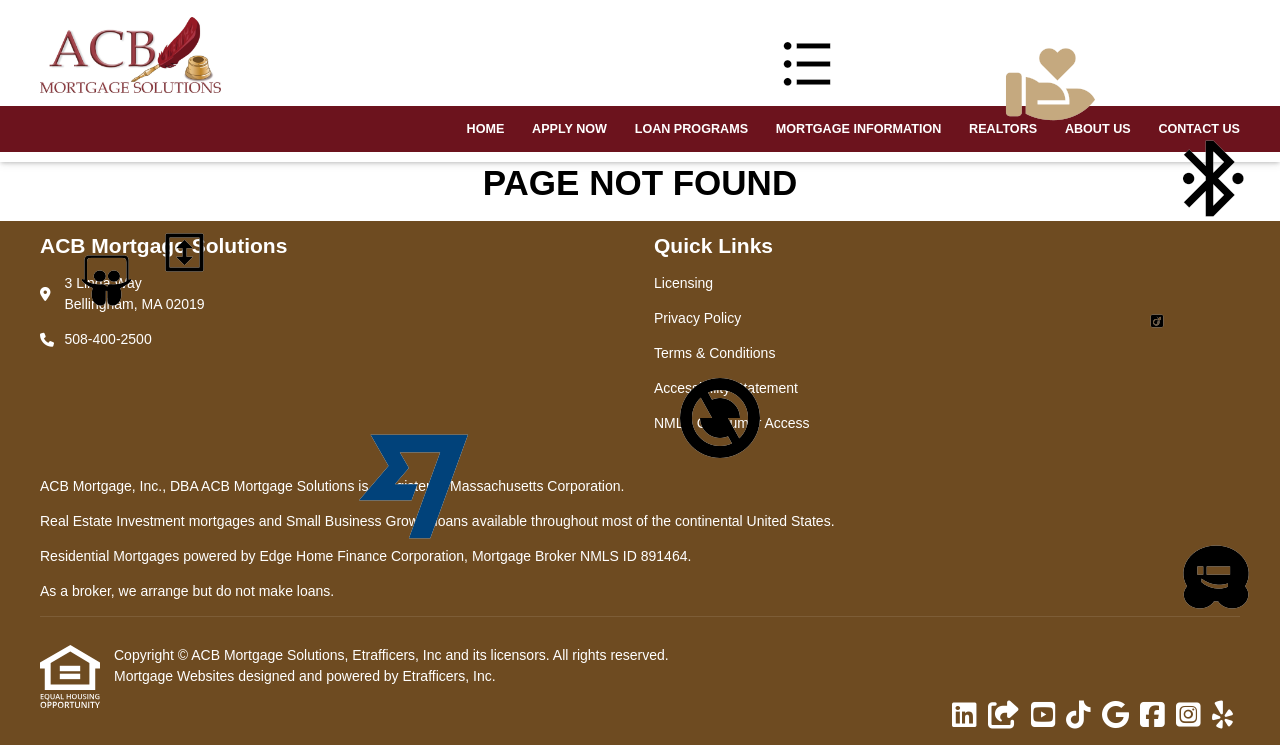  I want to click on connect to a bluetooth device, so click(1209, 178).